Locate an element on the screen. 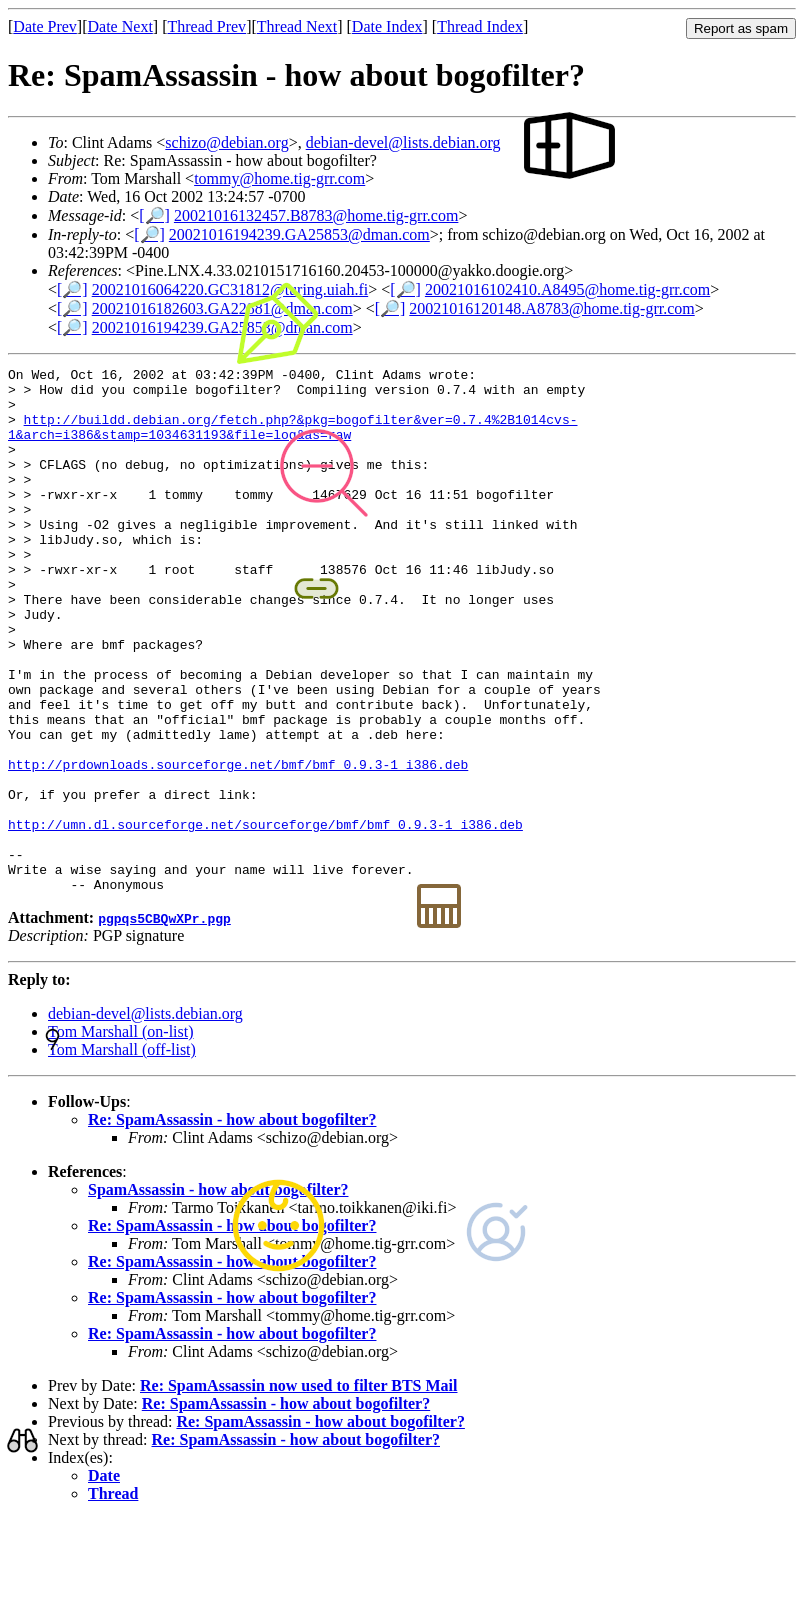 This screenshot has width=804, height=1624. toggle bottom panel visibility is located at coordinates (439, 906).